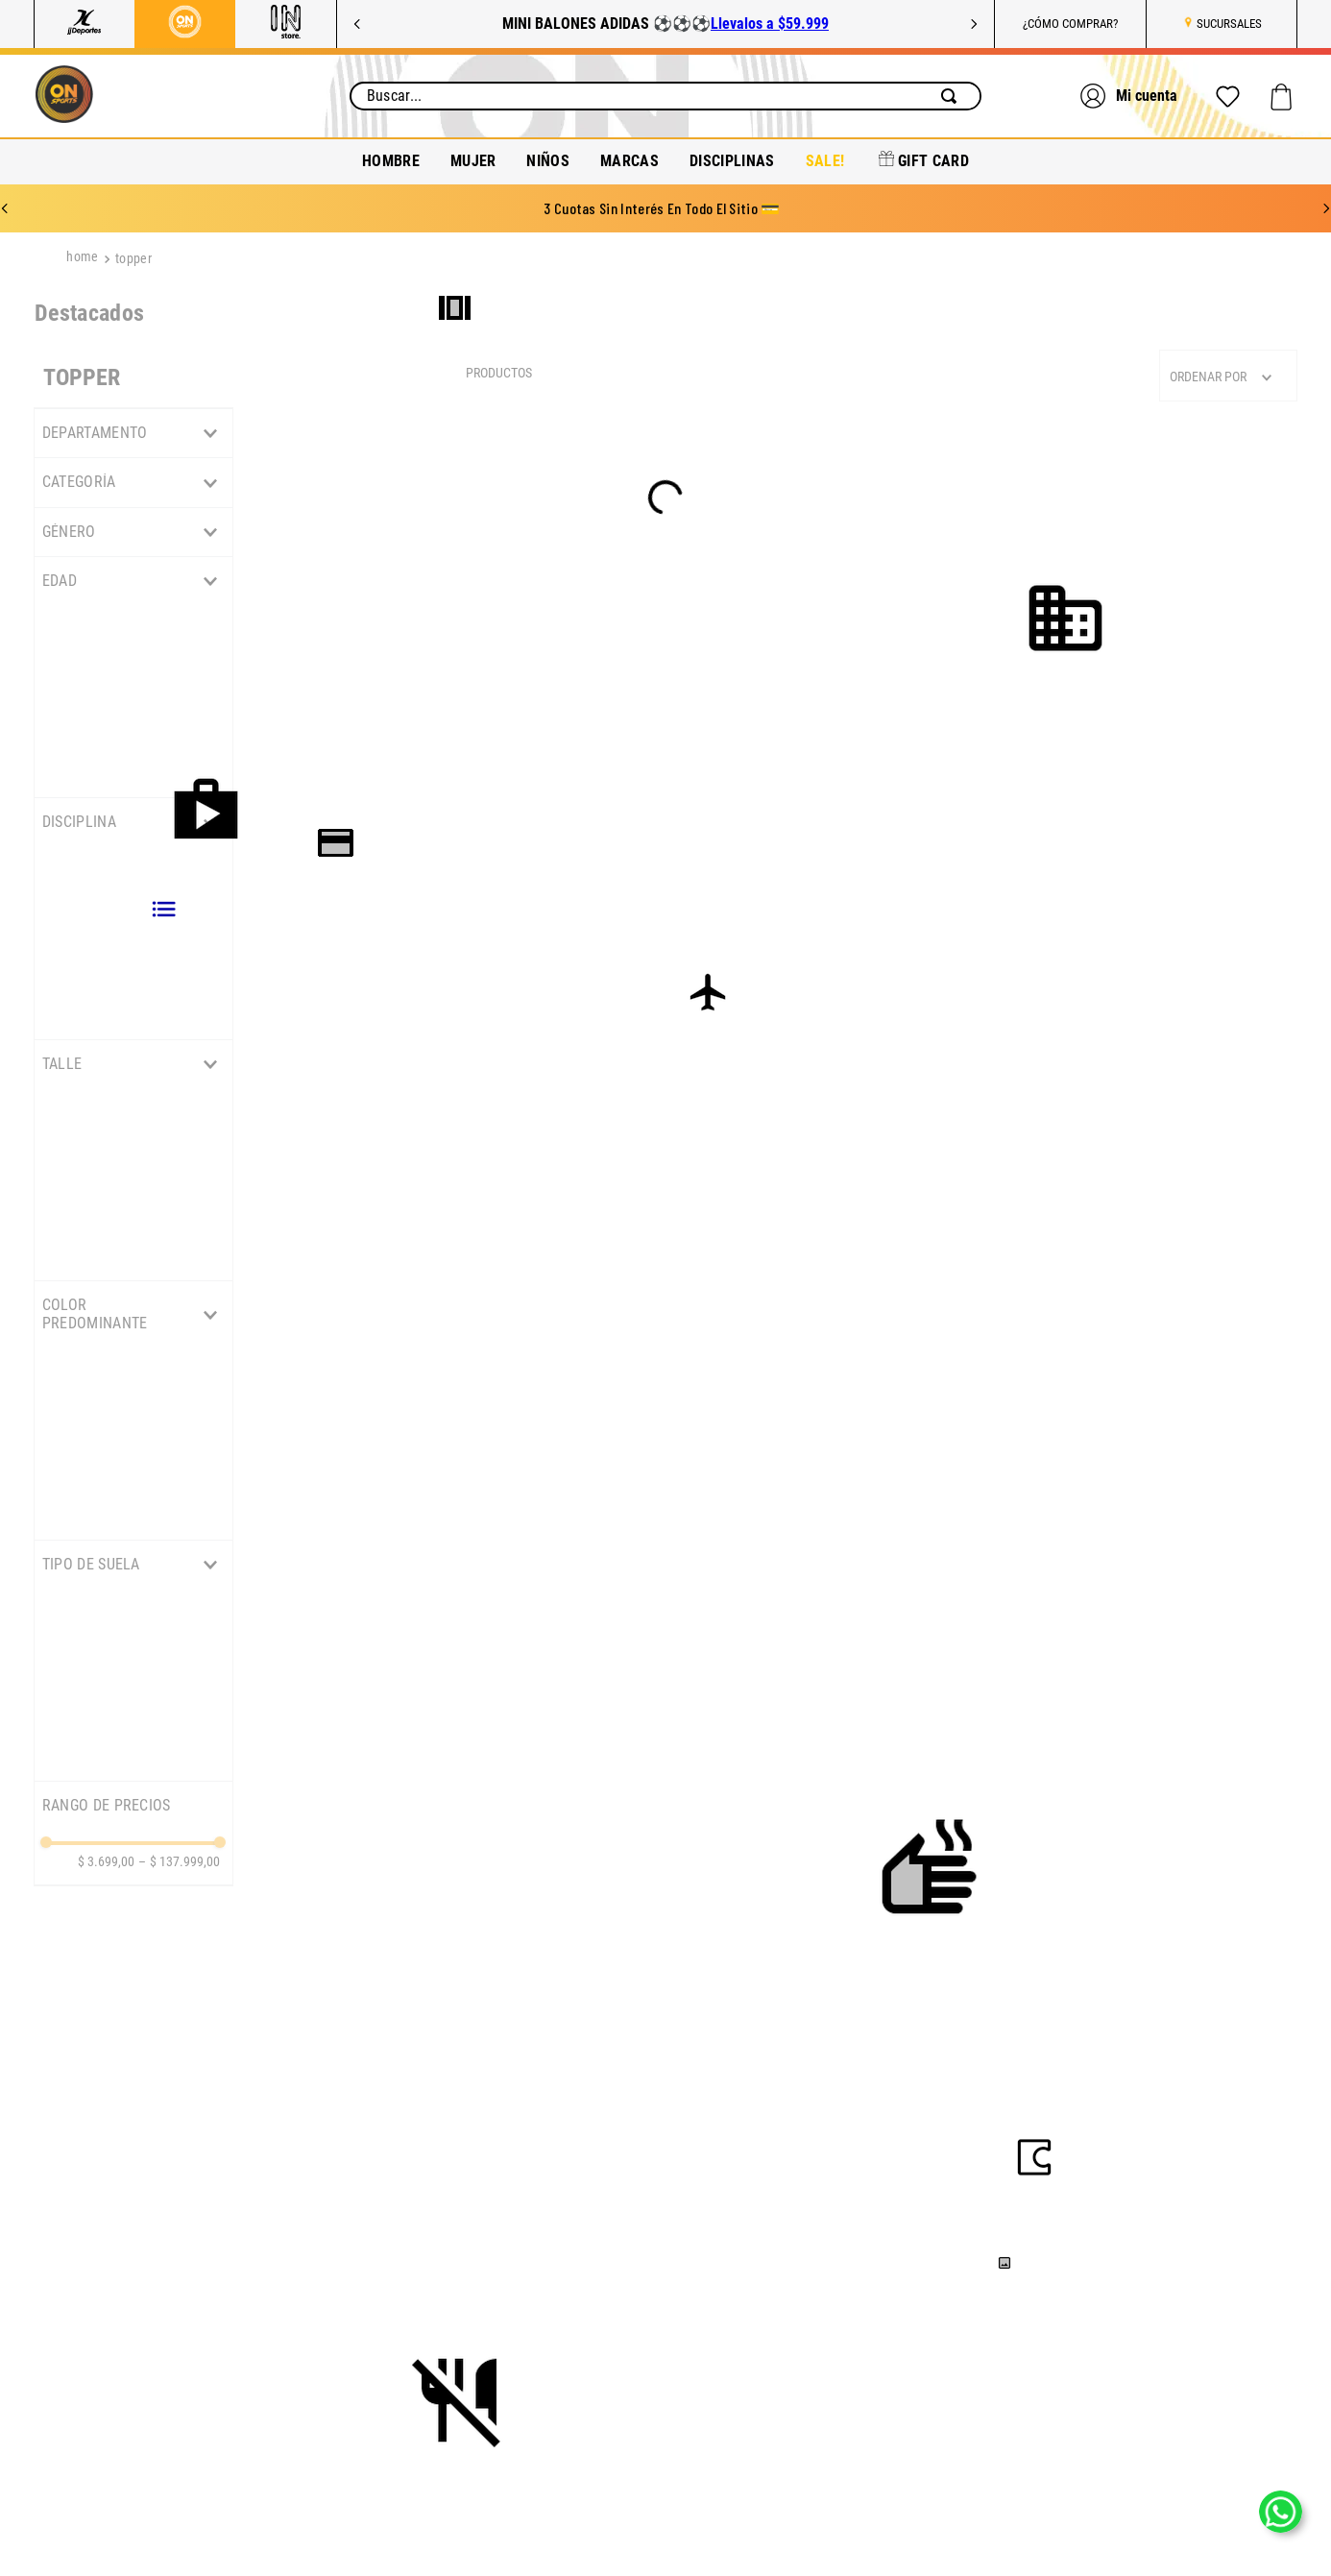 The width and height of the screenshot is (1331, 2576). What do you see at coordinates (459, 2400) in the screenshot?
I see `indicates no food or meals available` at bounding box center [459, 2400].